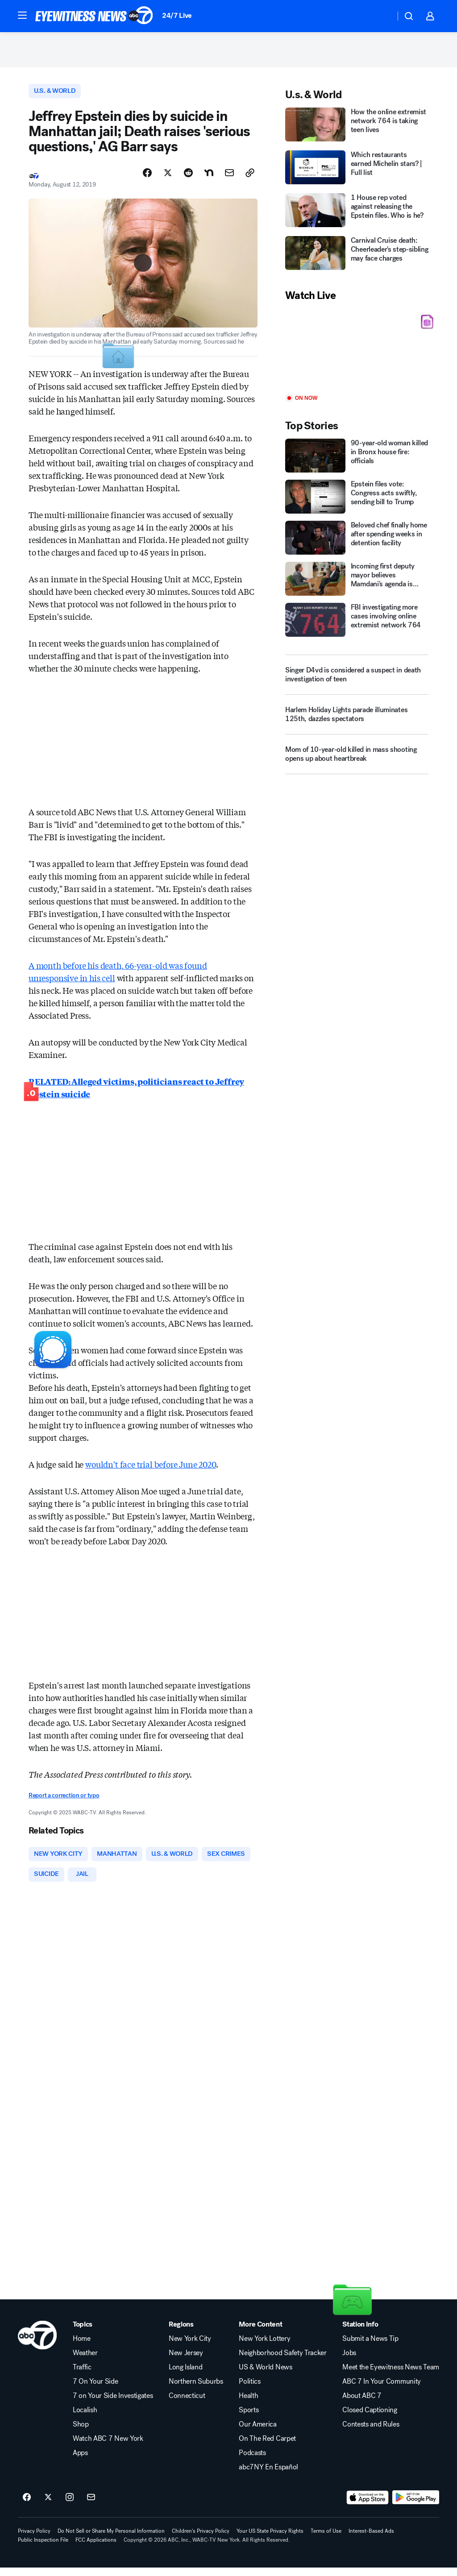 The height and width of the screenshot is (2576, 457). Describe the element at coordinates (53, 1349) in the screenshot. I see `open Signal messenger` at that location.